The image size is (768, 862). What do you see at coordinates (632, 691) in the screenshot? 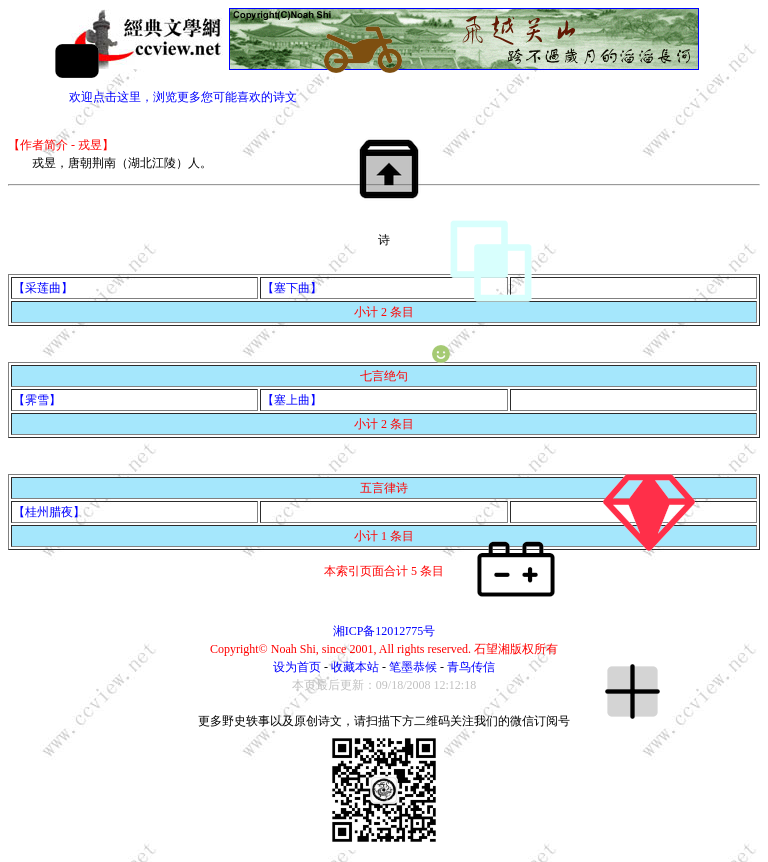
I see `add a new item` at bounding box center [632, 691].